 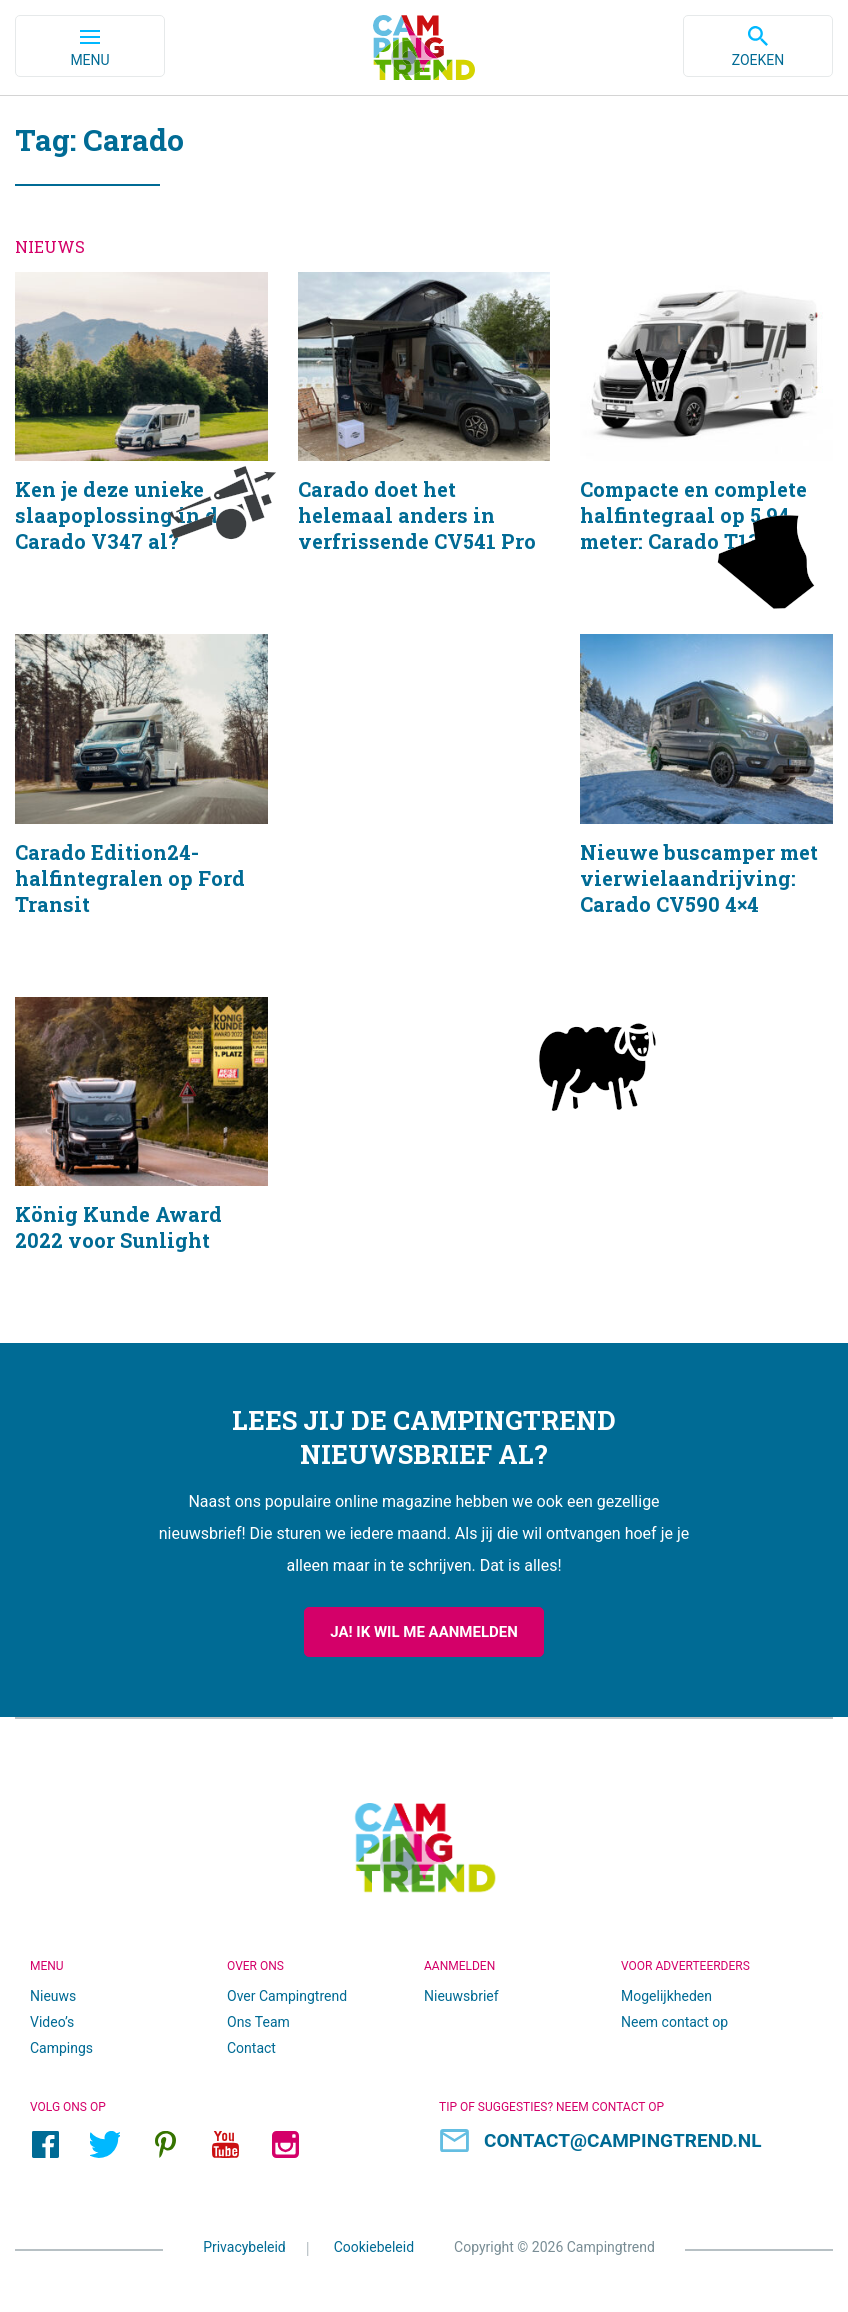 What do you see at coordinates (660, 374) in the screenshot?
I see `indicates a winner or top performer` at bounding box center [660, 374].